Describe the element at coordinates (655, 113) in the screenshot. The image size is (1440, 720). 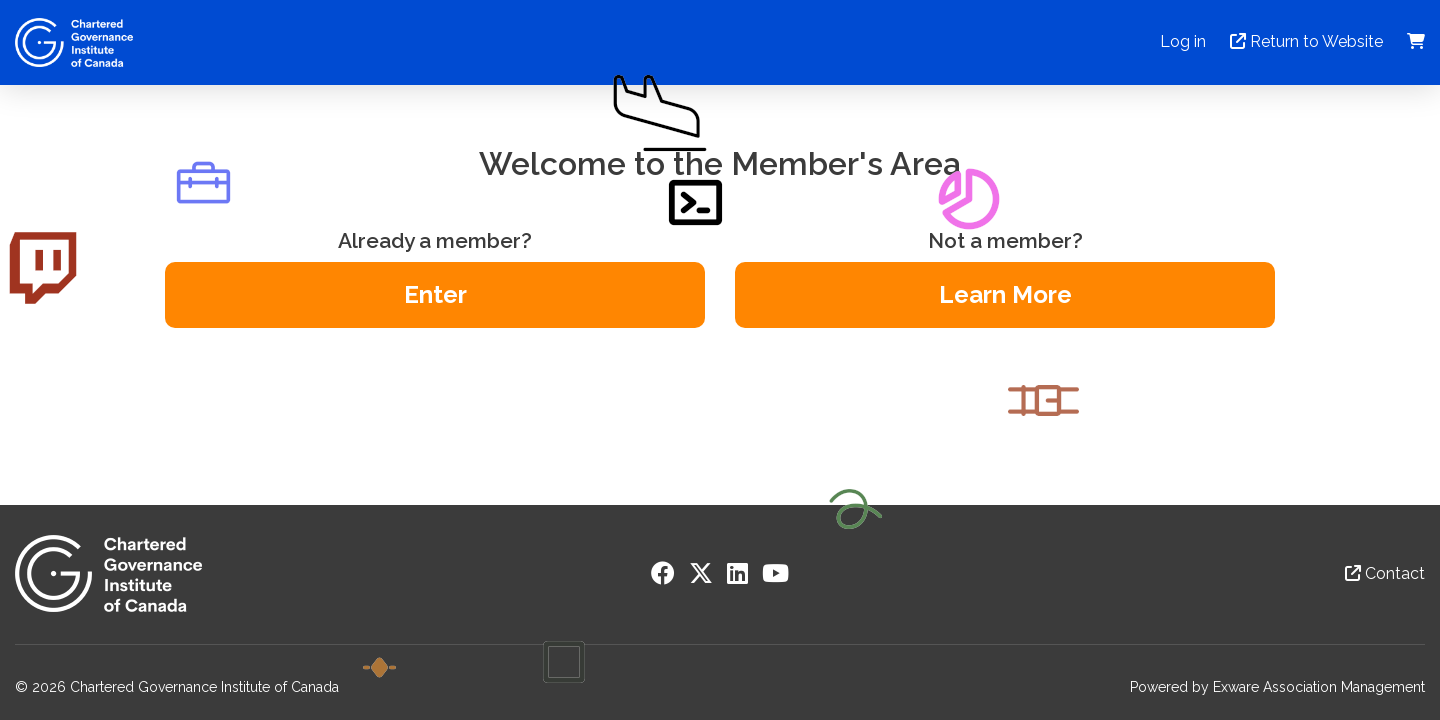
I see `indicates flight arrival or landing status` at that location.